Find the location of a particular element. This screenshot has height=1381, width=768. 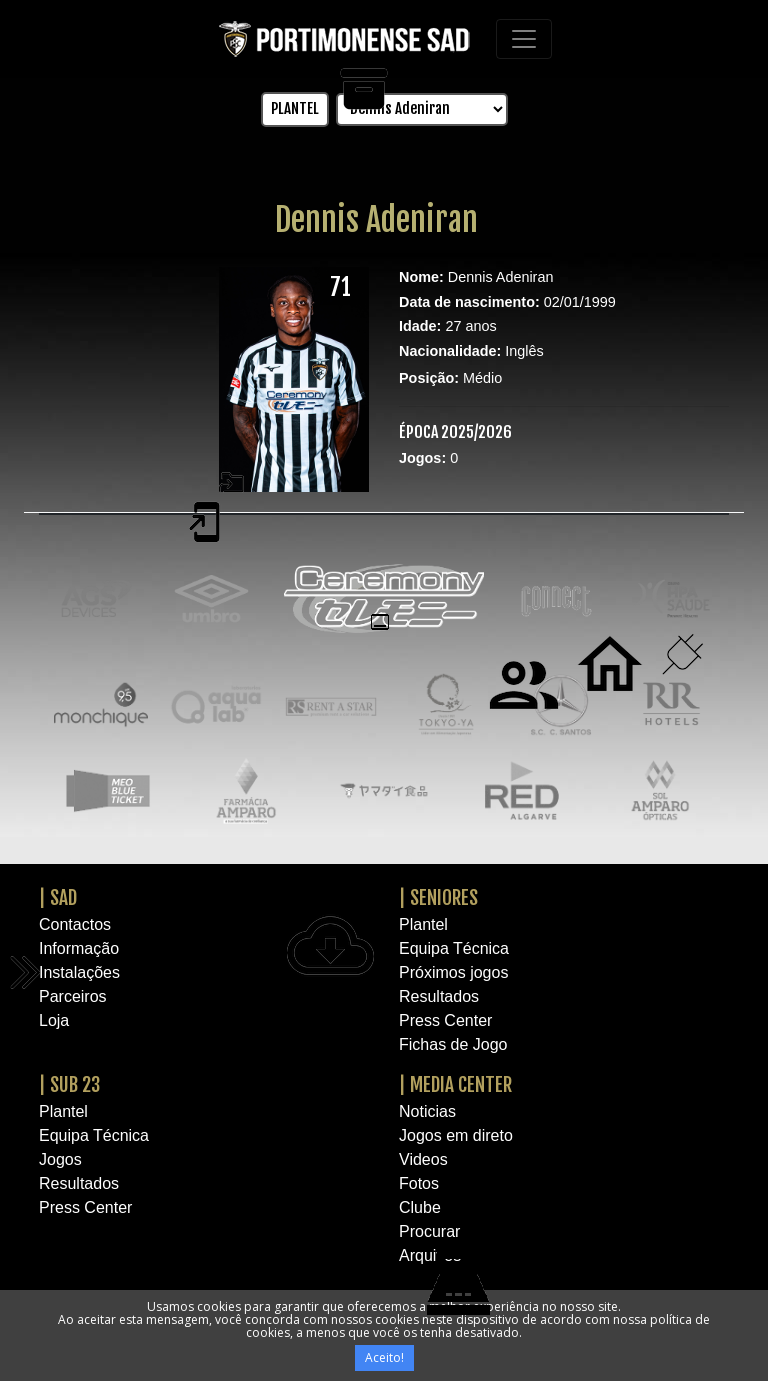

connect to a power source is located at coordinates (682, 655).